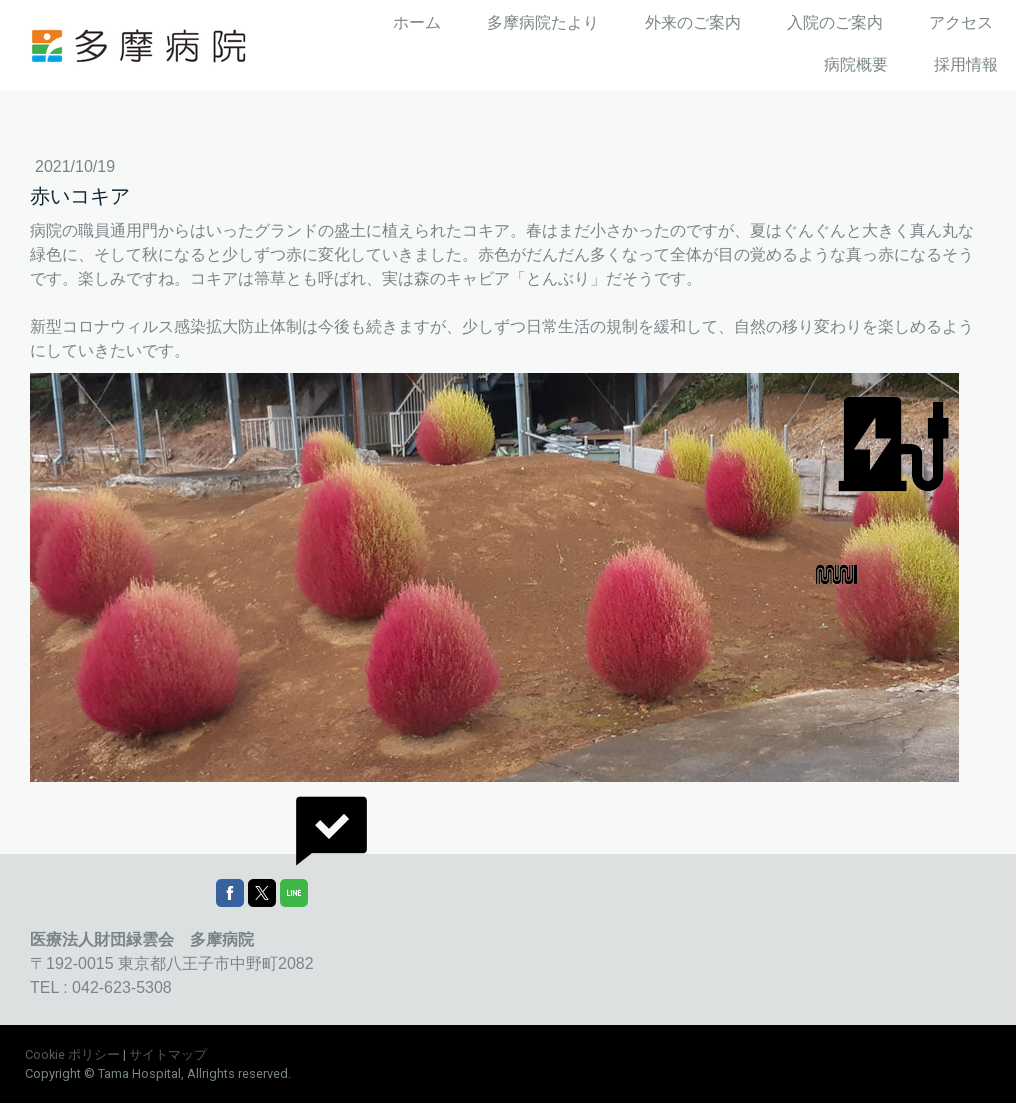  What do you see at coordinates (836, 574) in the screenshot?
I see `san francisco municipal railway (muni) logo` at bounding box center [836, 574].